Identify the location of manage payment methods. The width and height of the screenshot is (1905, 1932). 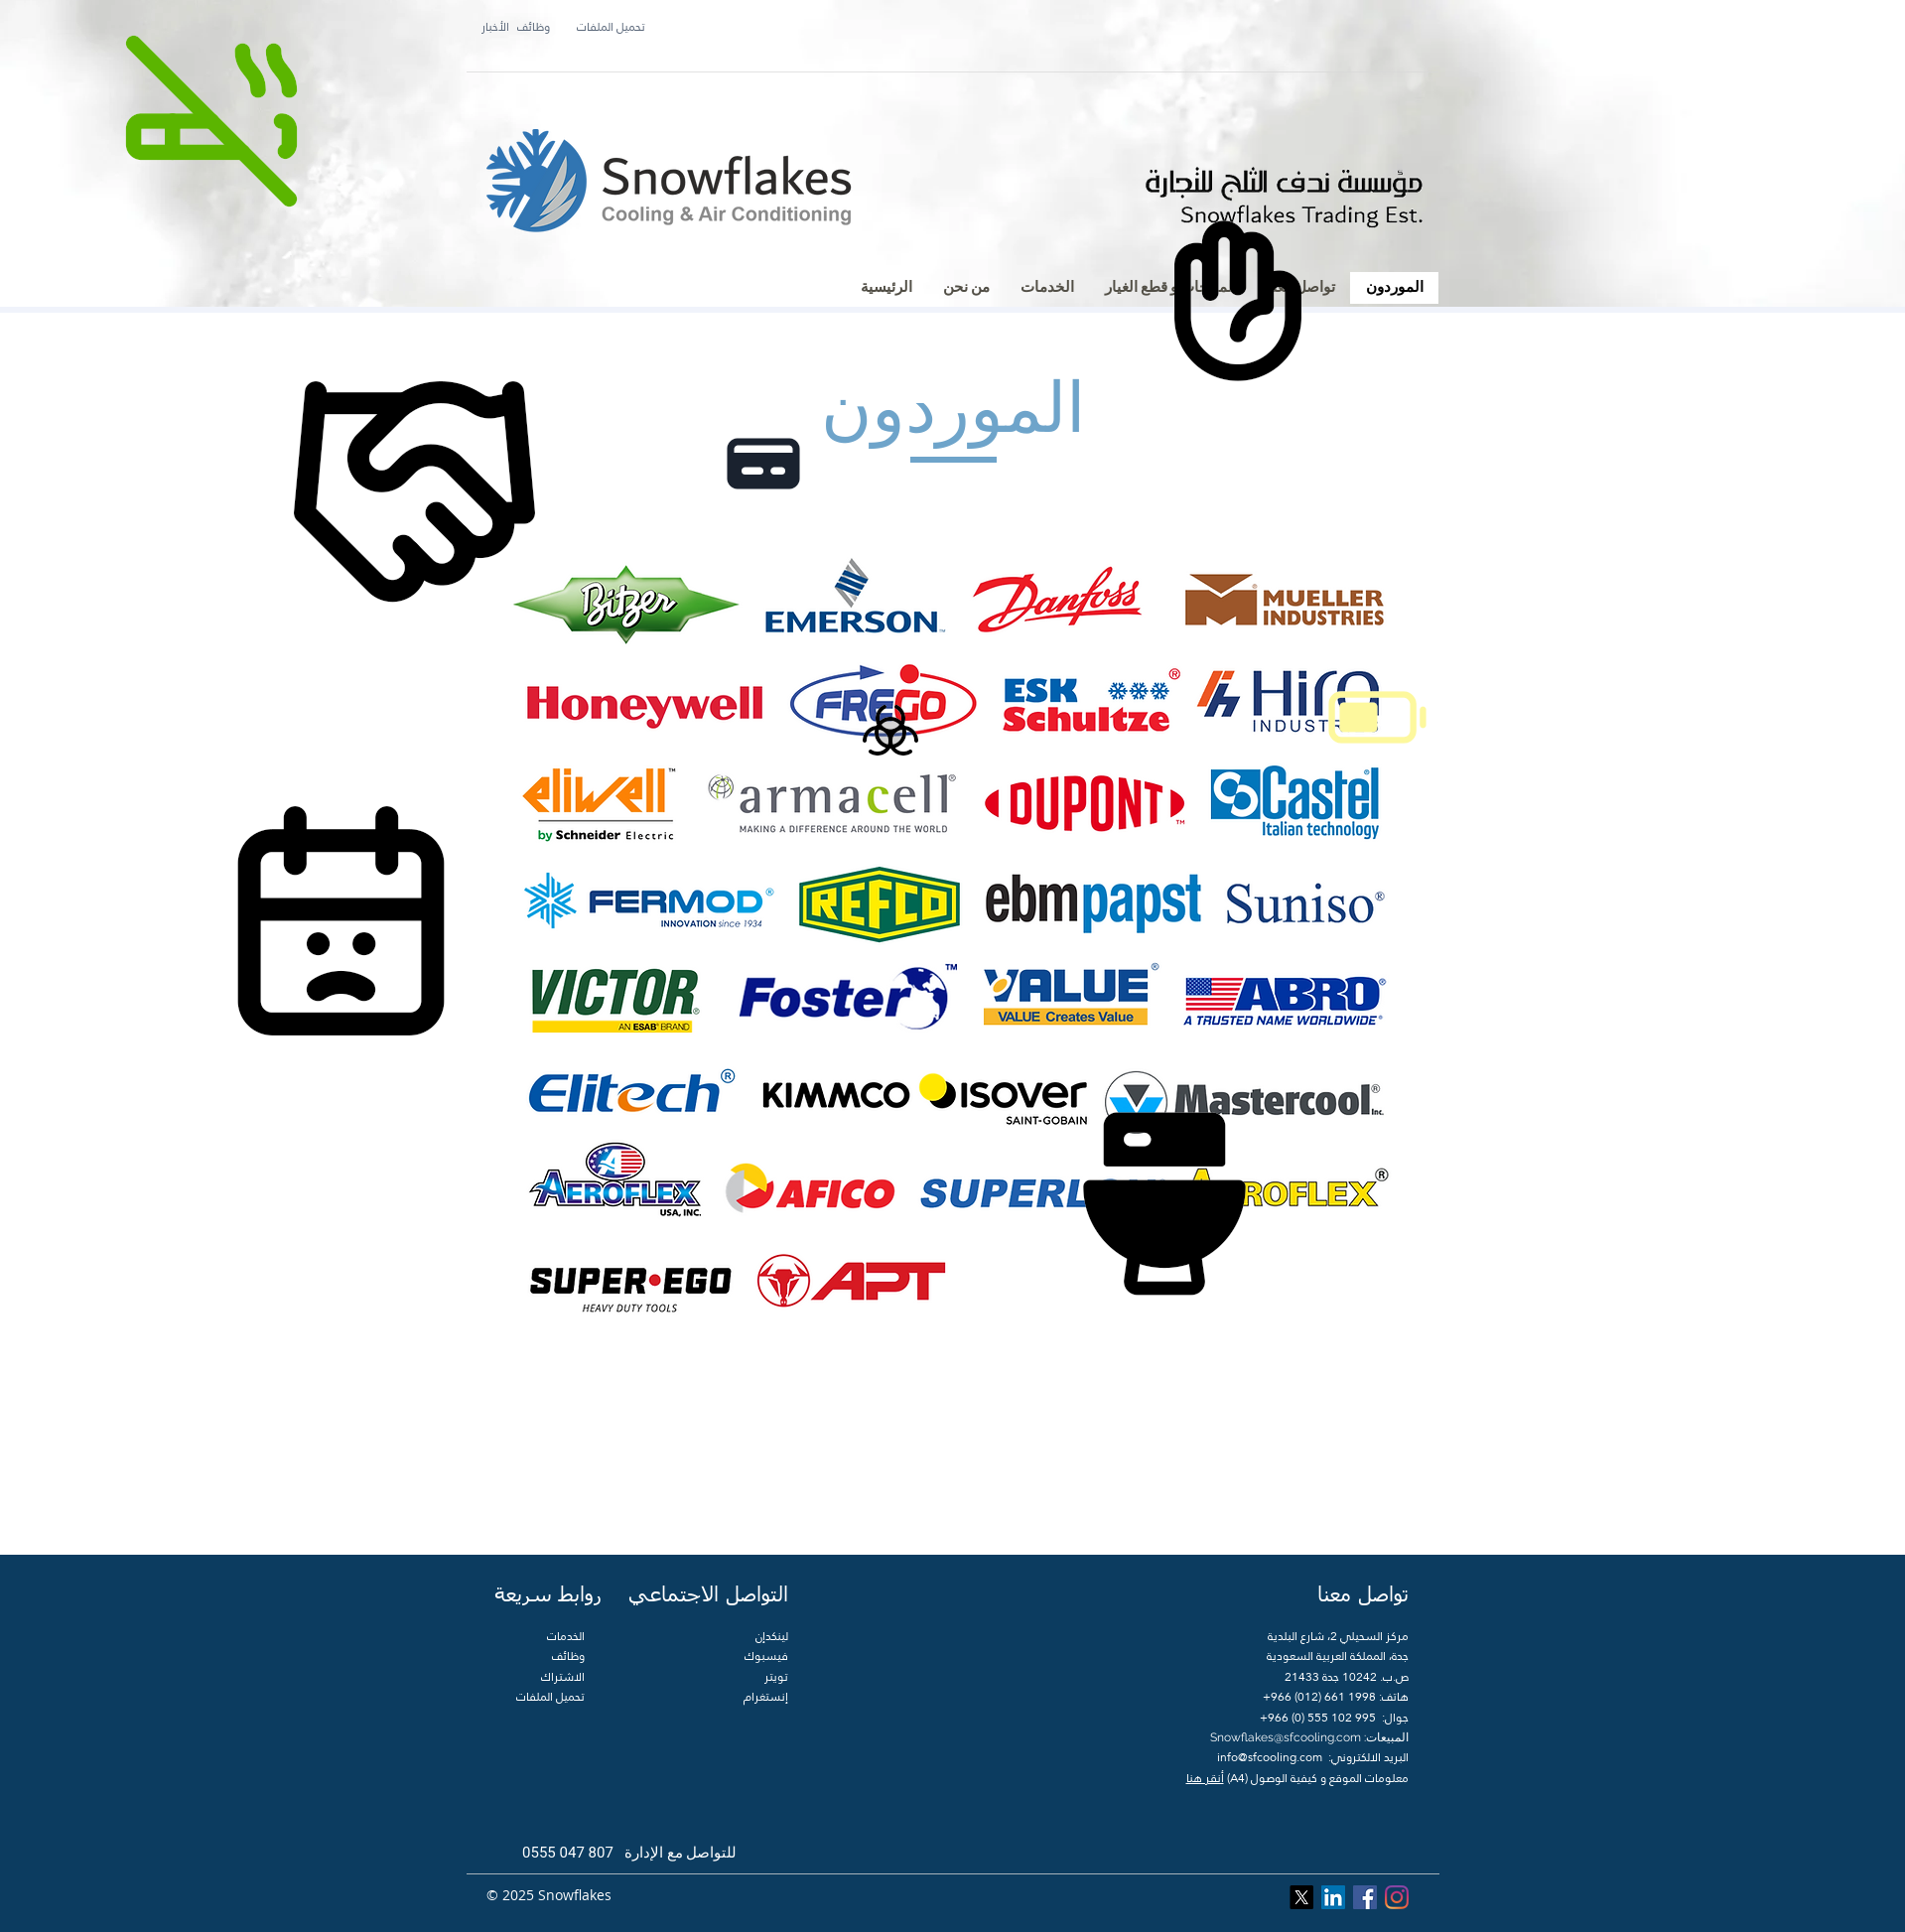
(763, 464).